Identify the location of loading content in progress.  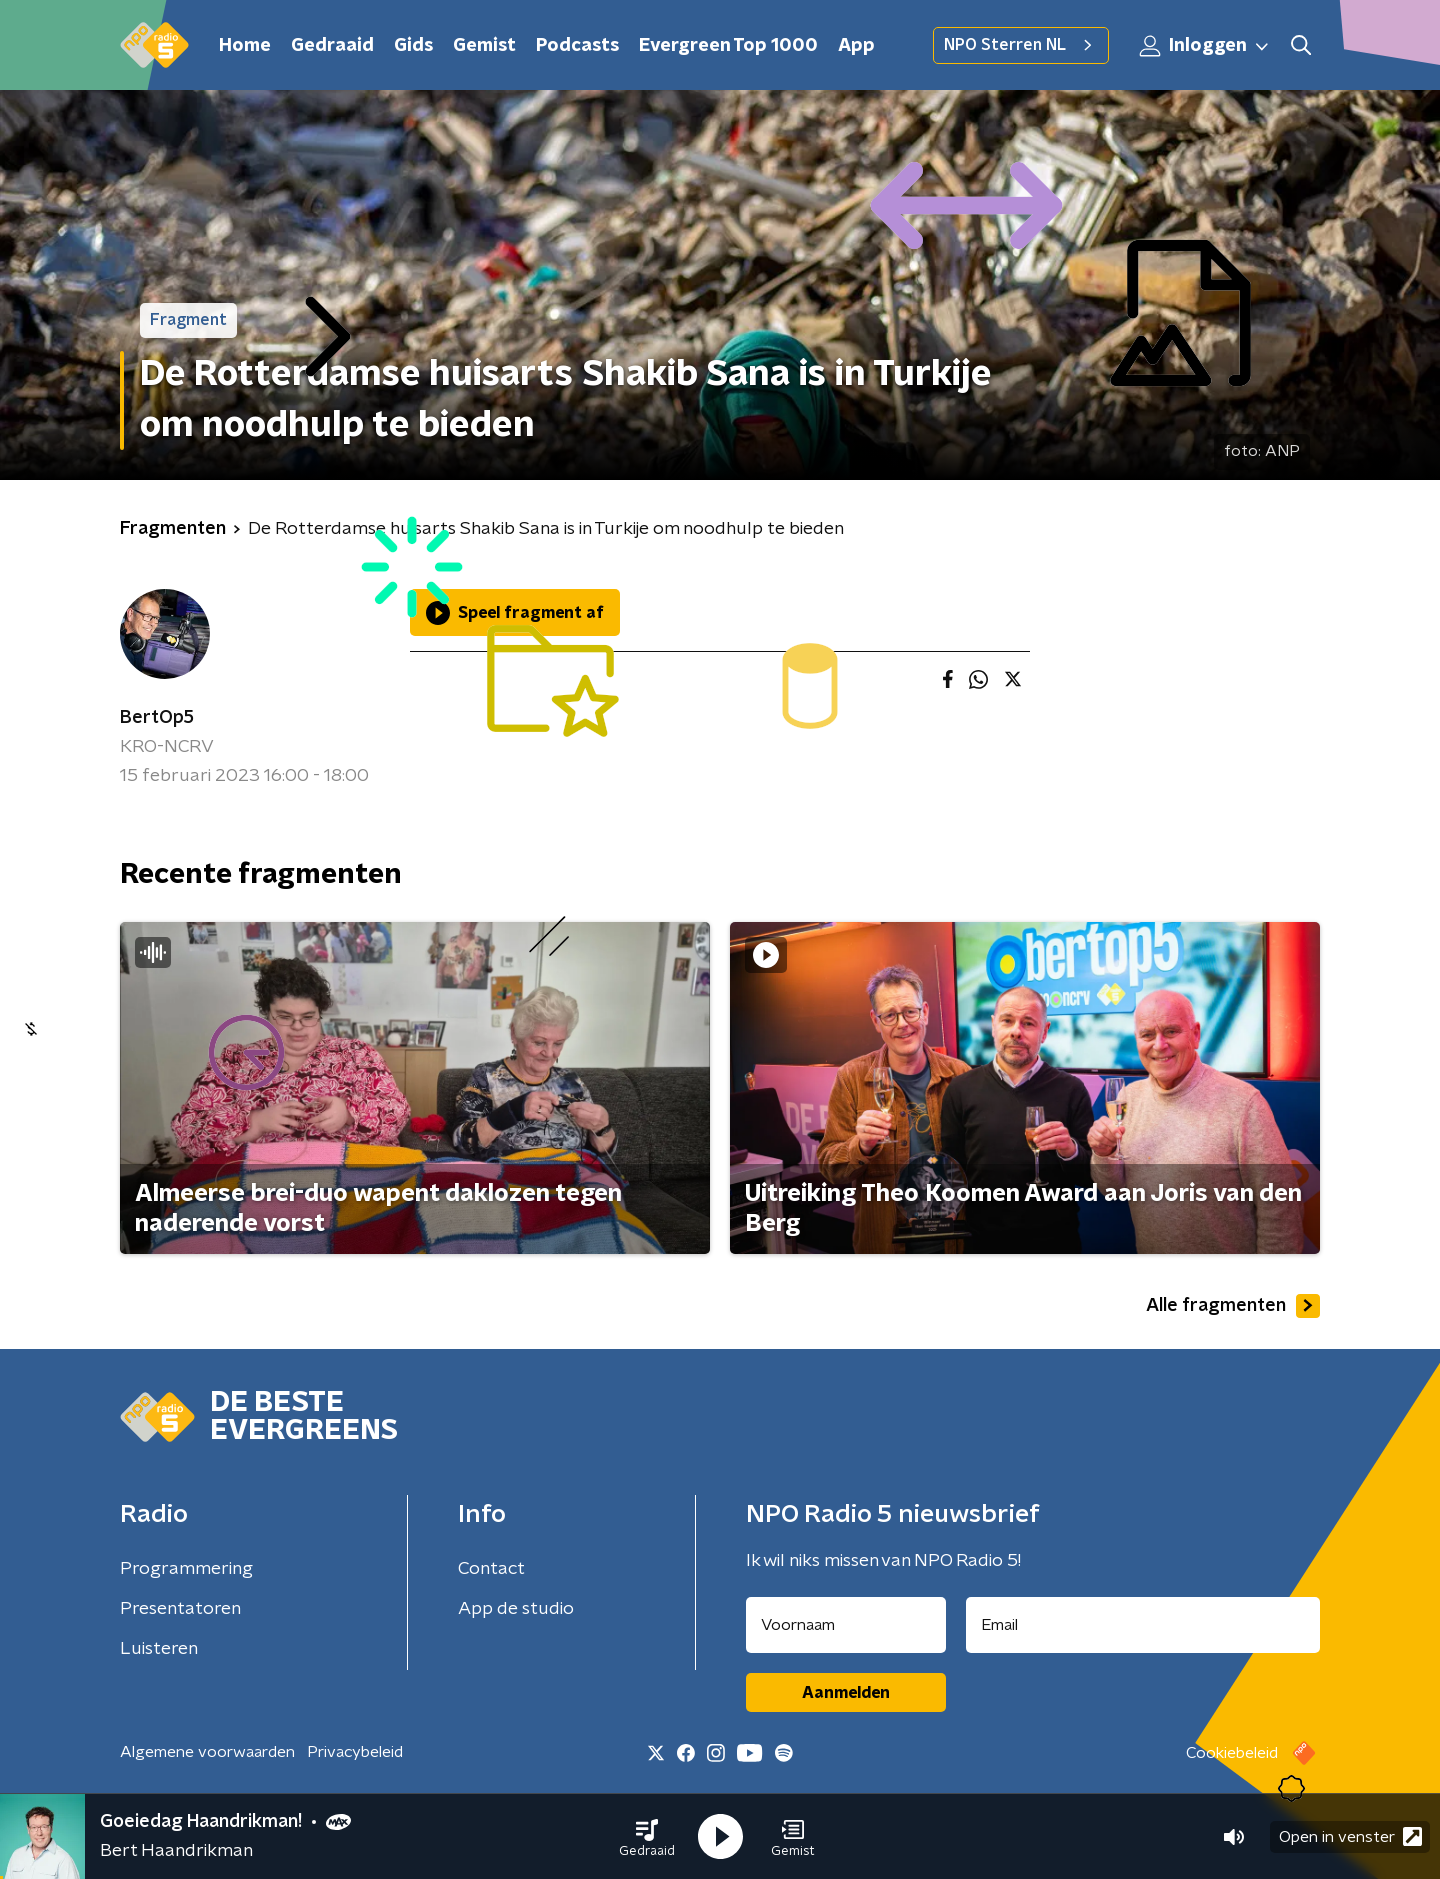
(412, 567).